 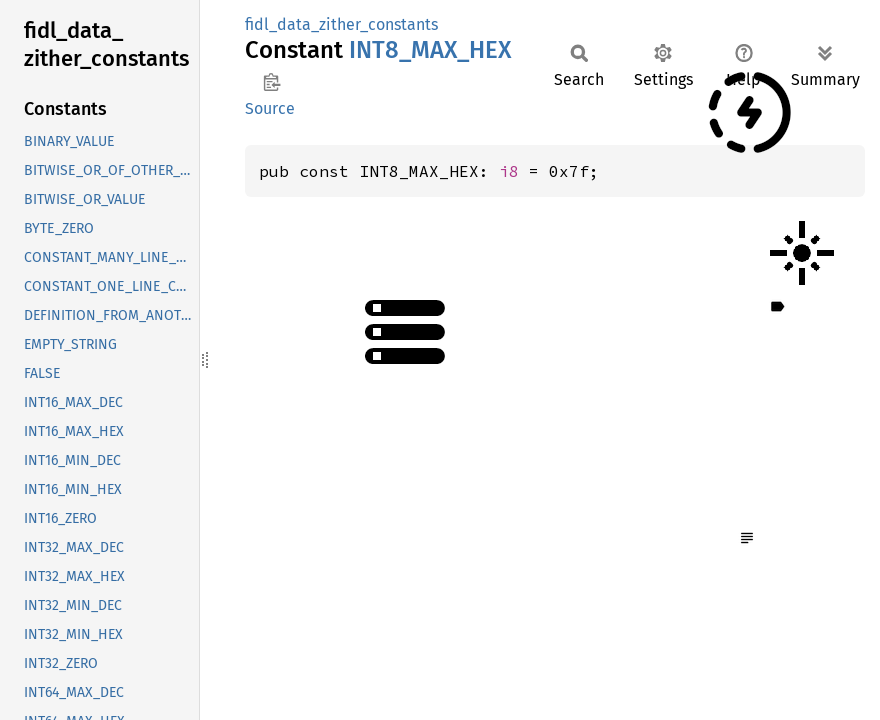 What do you see at coordinates (777, 306) in the screenshot?
I see `add or apply a label to an item` at bounding box center [777, 306].